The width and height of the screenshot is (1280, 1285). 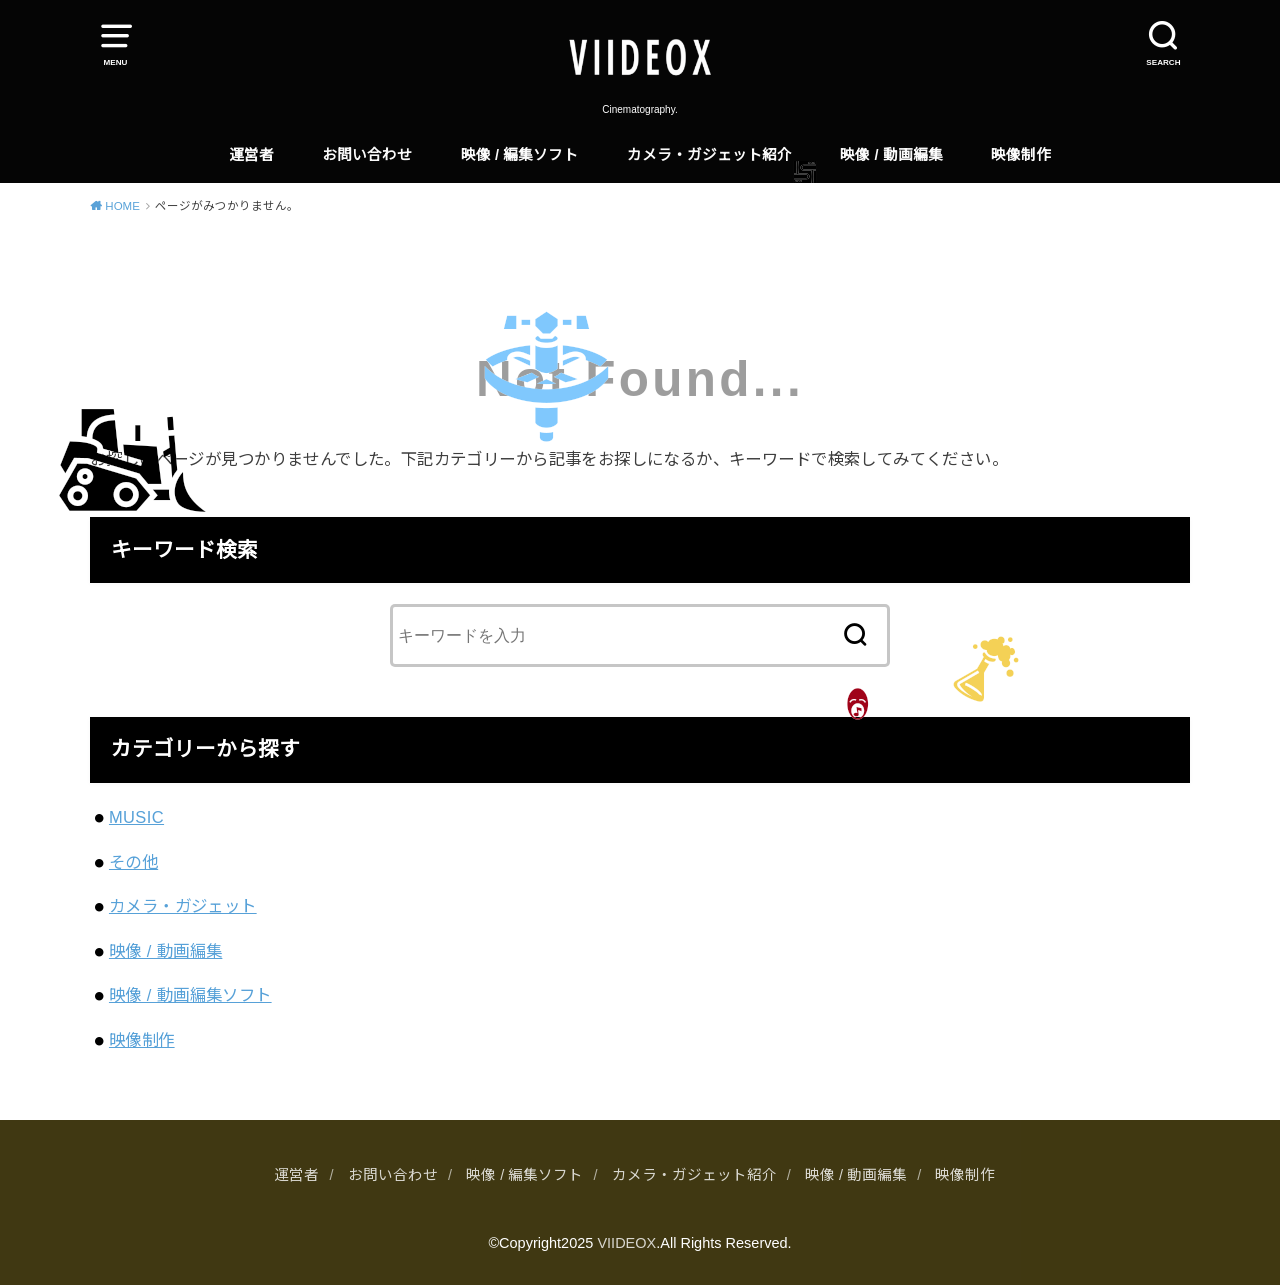 I want to click on access alchemy or crafting features, so click(x=986, y=669).